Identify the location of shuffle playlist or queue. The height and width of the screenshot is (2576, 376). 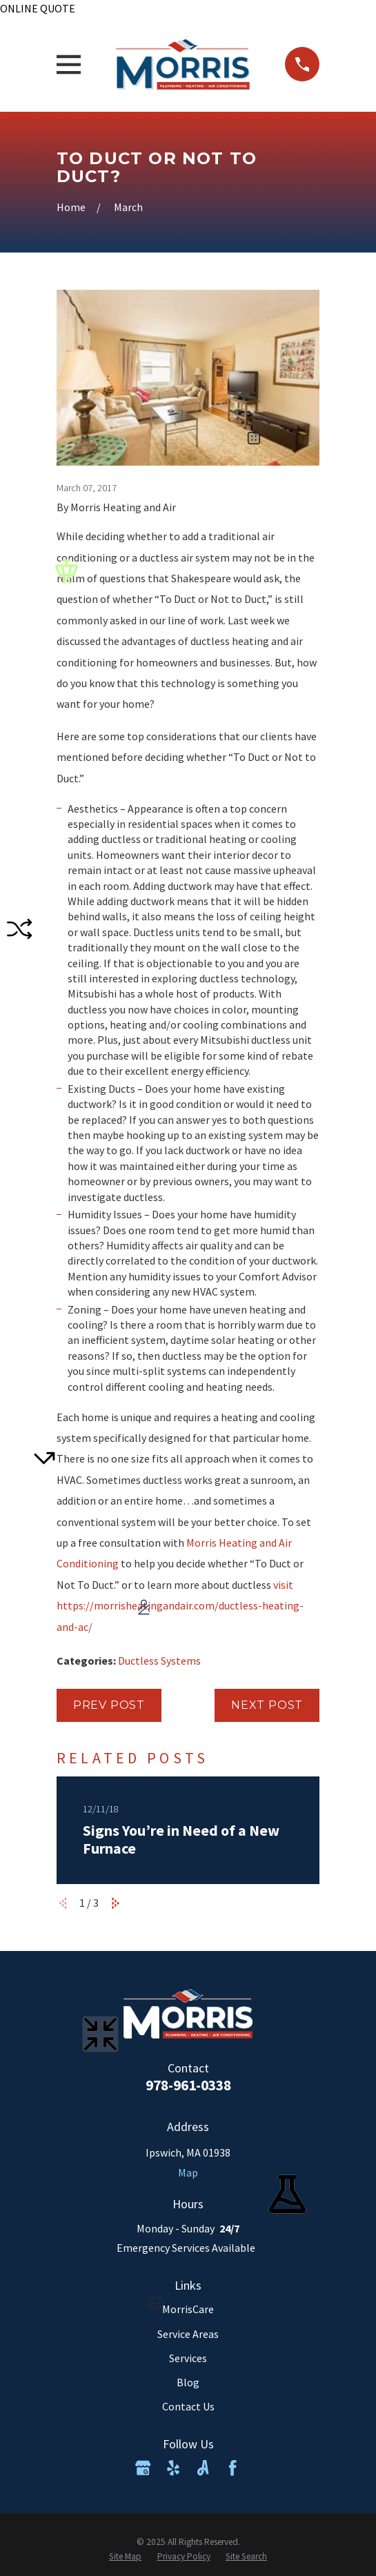
(19, 929).